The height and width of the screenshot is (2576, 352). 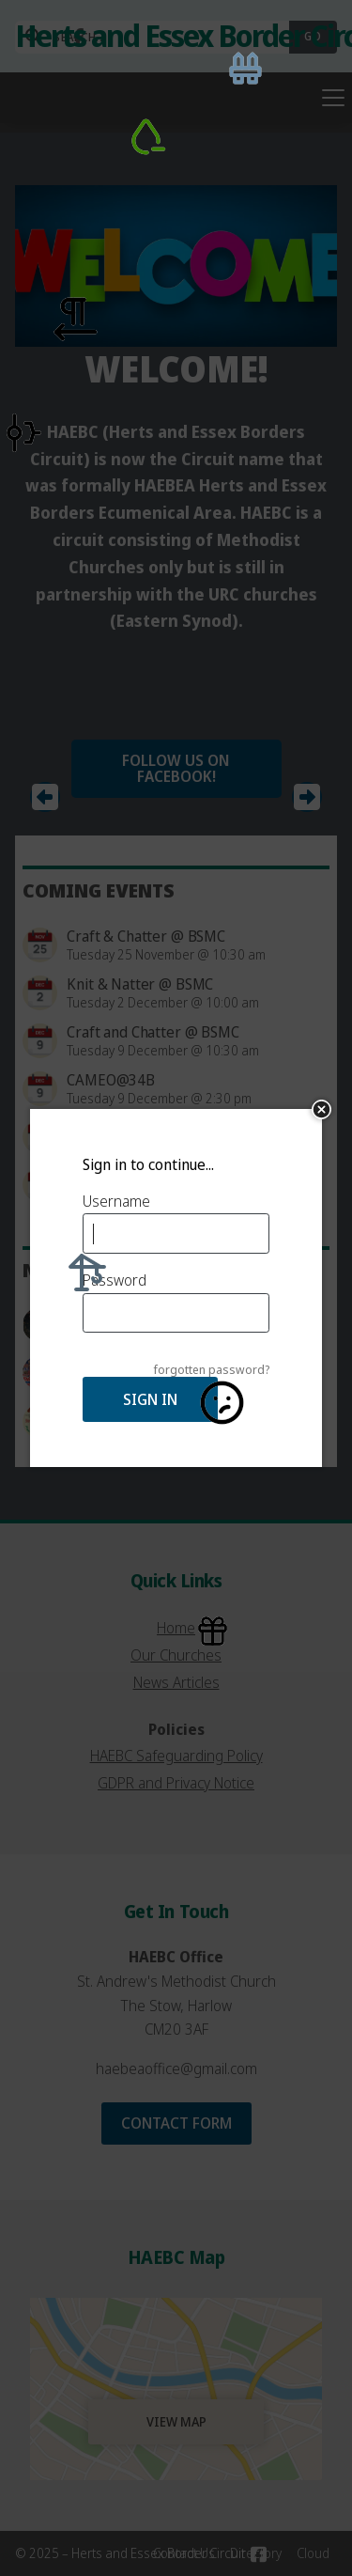 I want to click on view or redeem a gift, so click(x=212, y=1631).